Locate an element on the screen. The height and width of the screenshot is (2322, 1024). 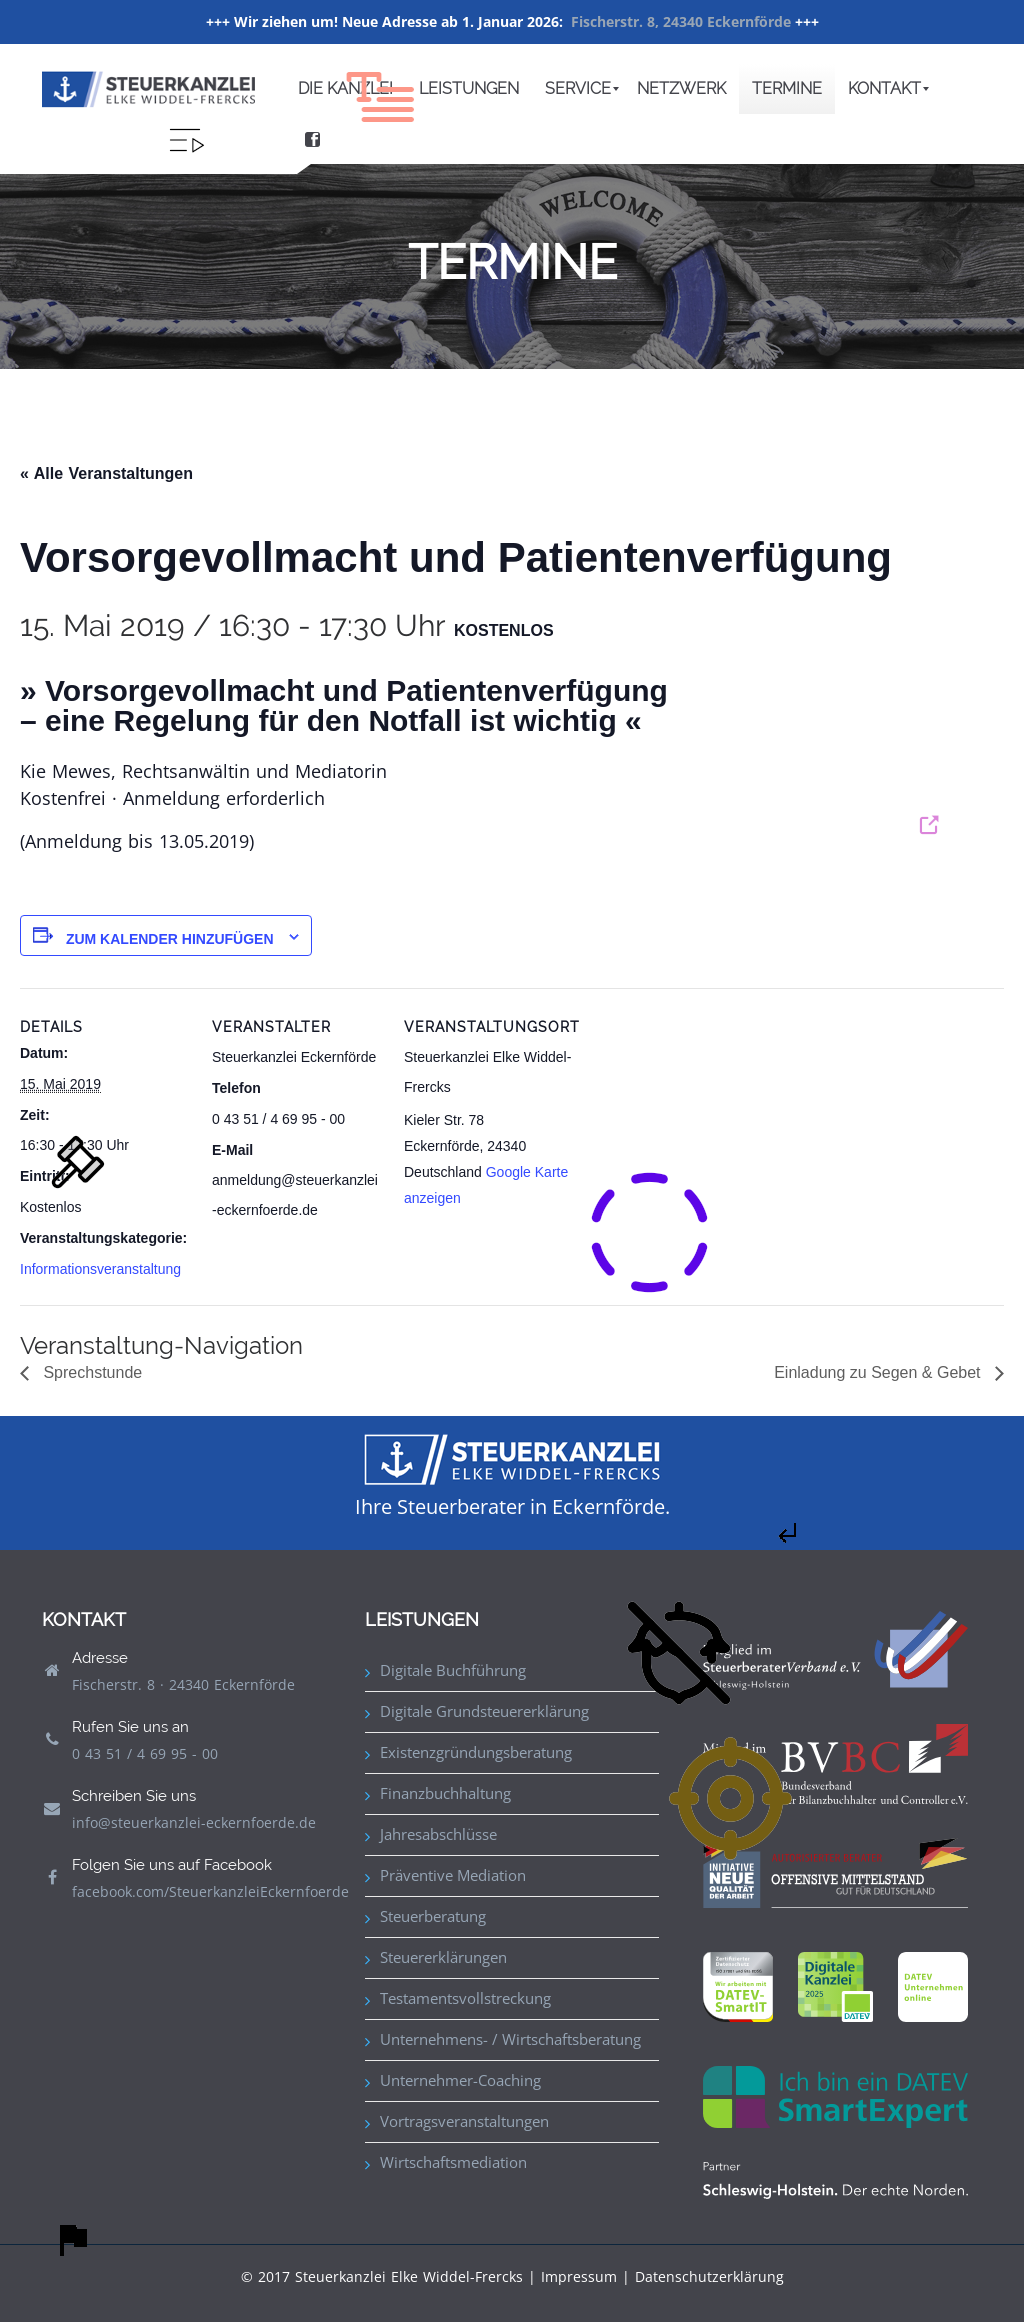
view playback queue is located at coordinates (185, 140).